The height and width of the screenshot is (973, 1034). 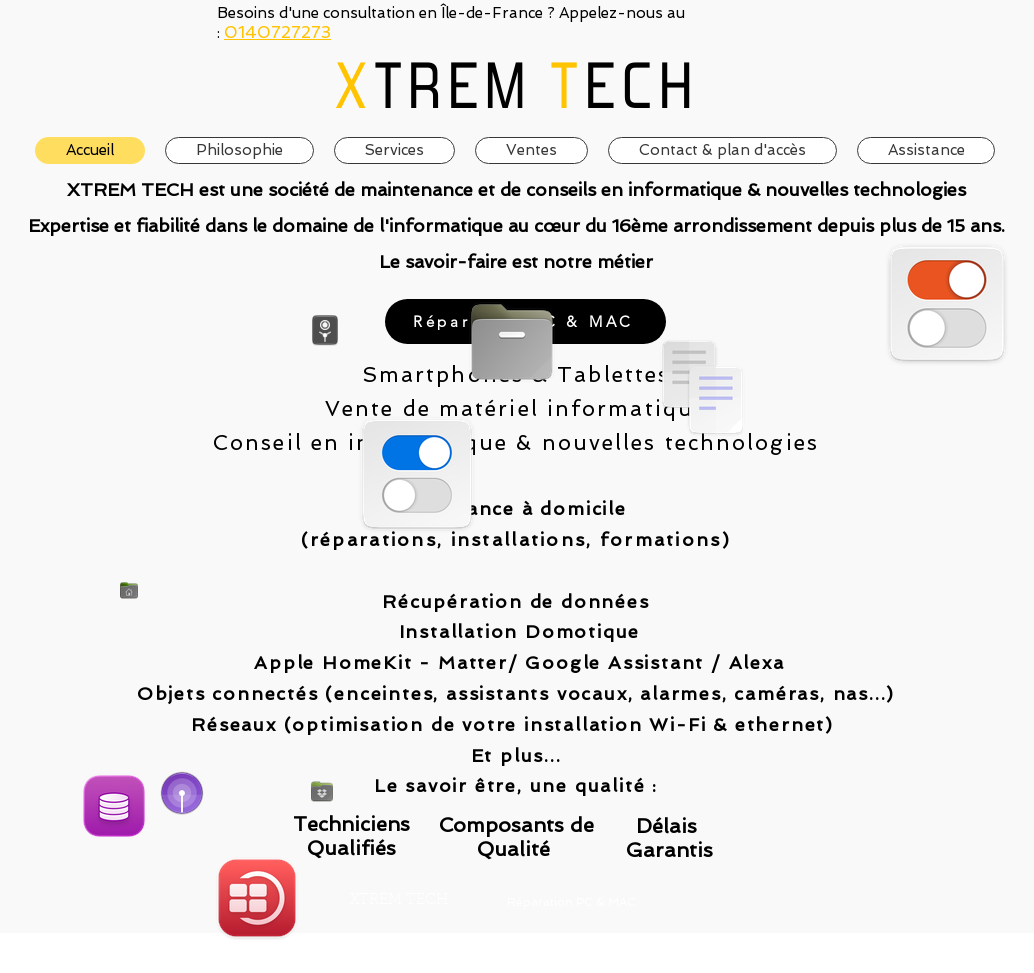 What do you see at coordinates (322, 791) in the screenshot?
I see `open your dropbox folder` at bounding box center [322, 791].